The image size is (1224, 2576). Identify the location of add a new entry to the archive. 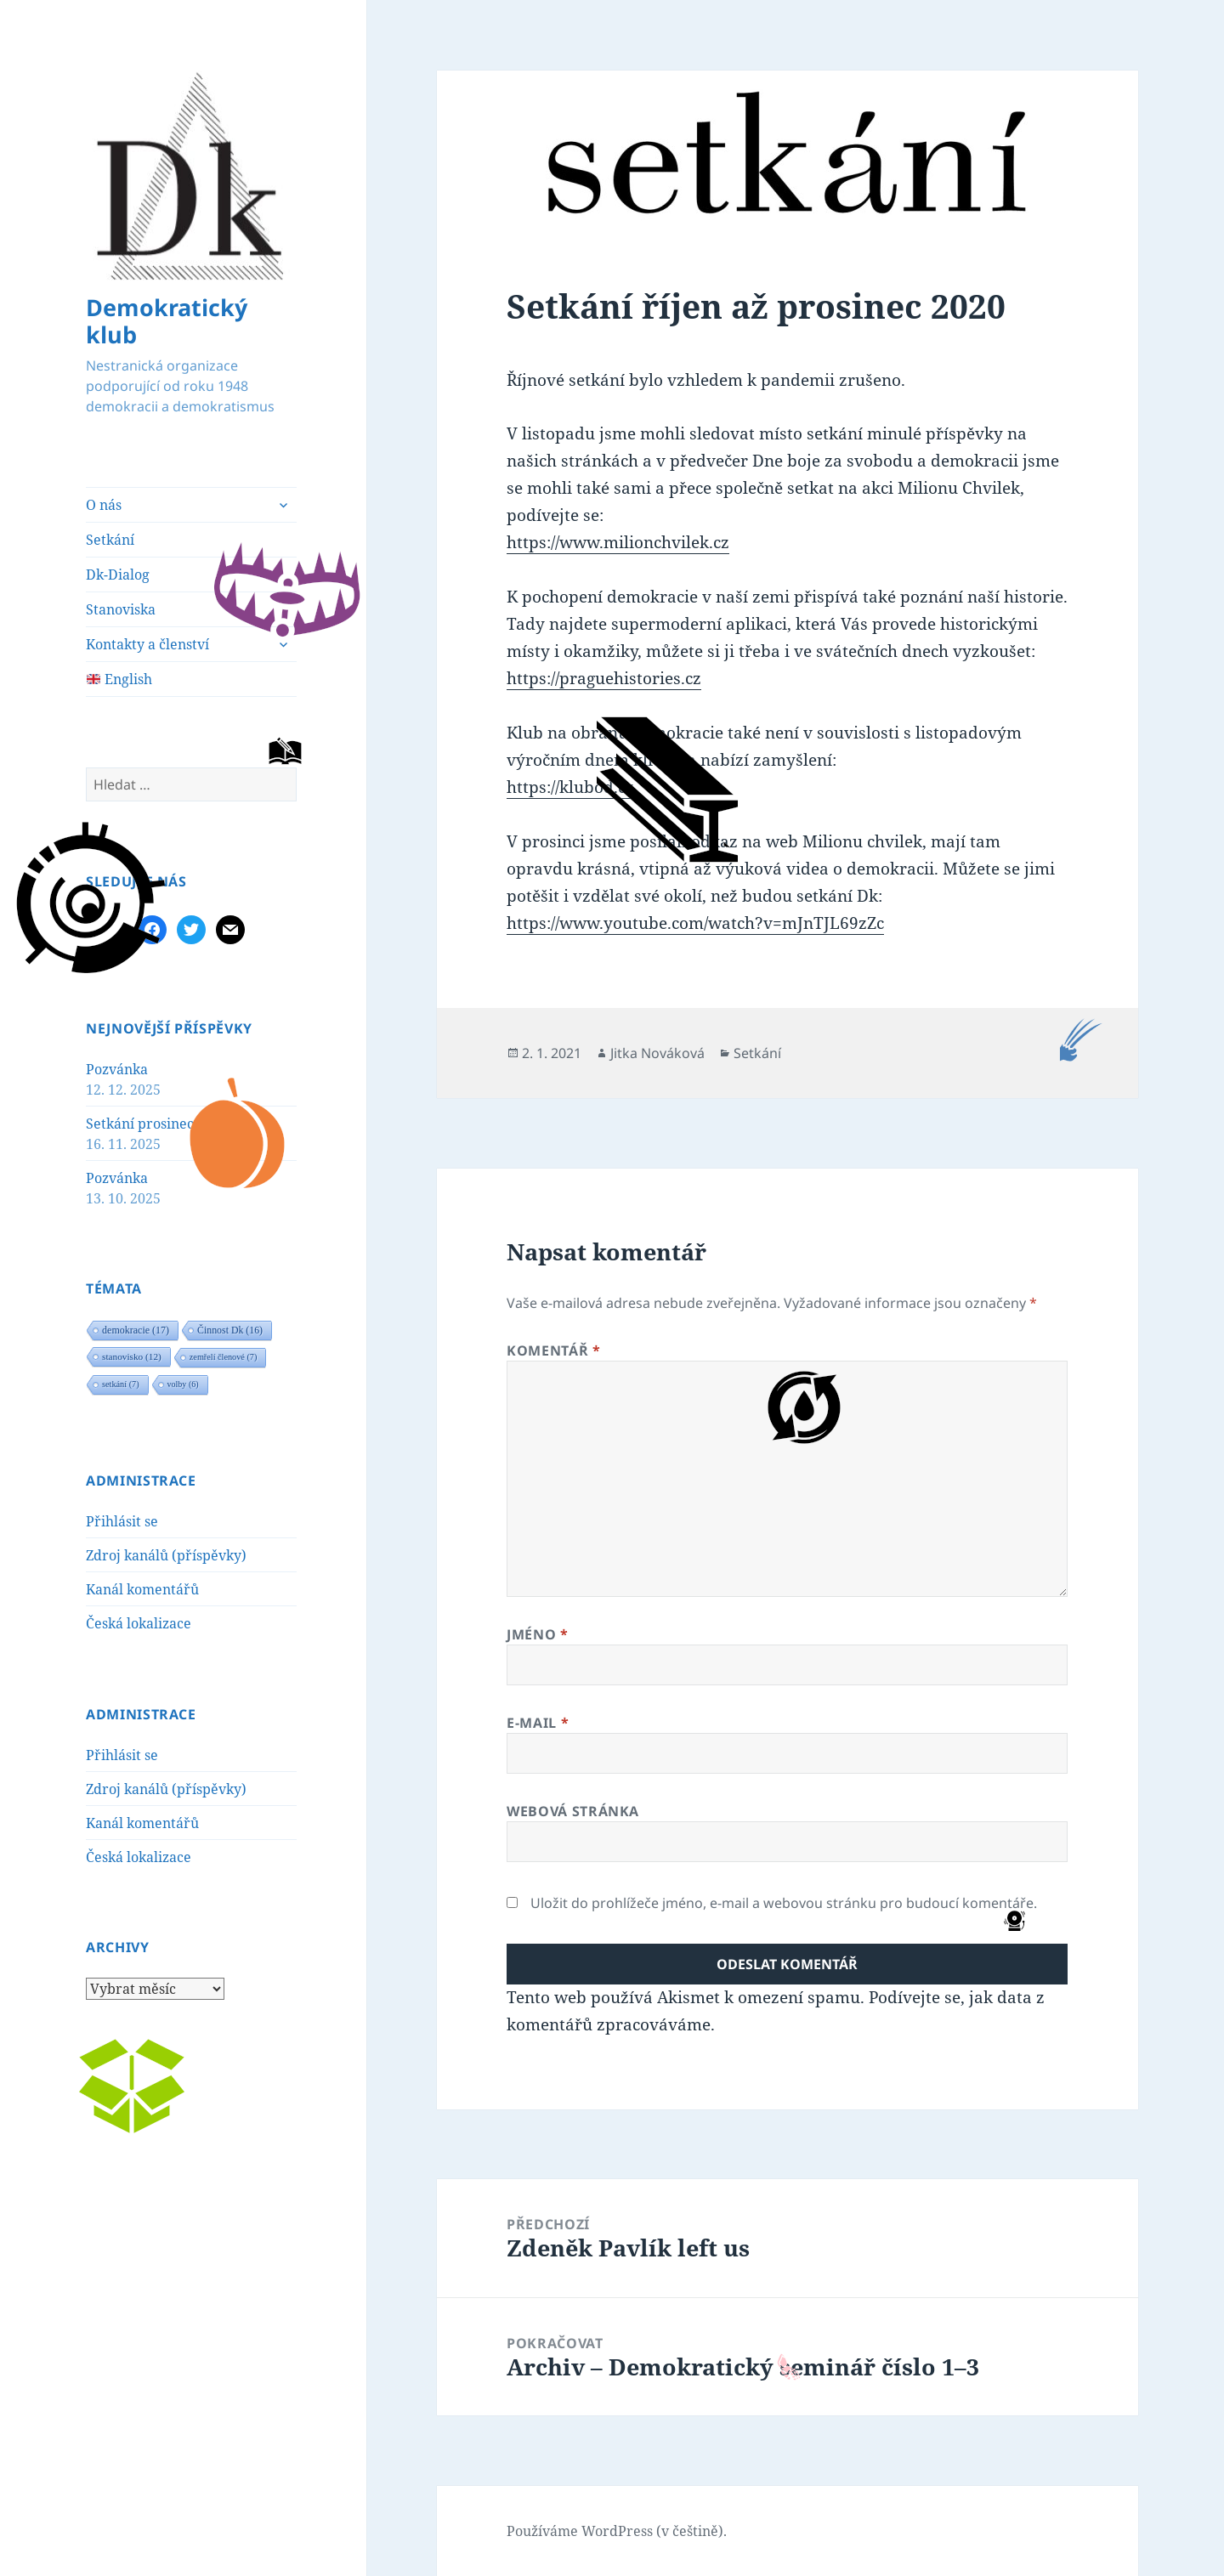
(285, 752).